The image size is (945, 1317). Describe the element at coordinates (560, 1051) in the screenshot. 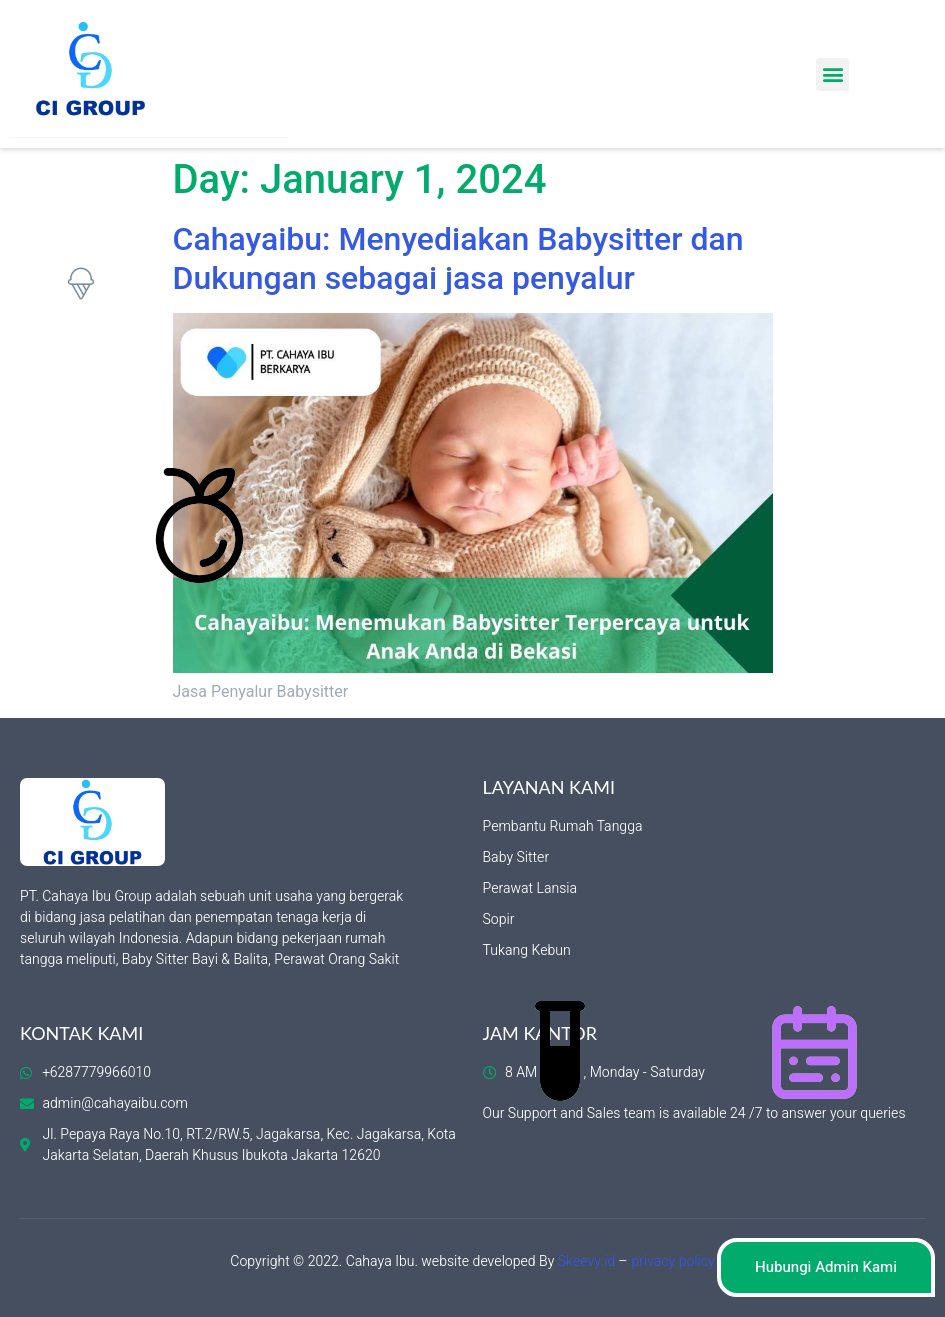

I see `view test results or lab data` at that location.